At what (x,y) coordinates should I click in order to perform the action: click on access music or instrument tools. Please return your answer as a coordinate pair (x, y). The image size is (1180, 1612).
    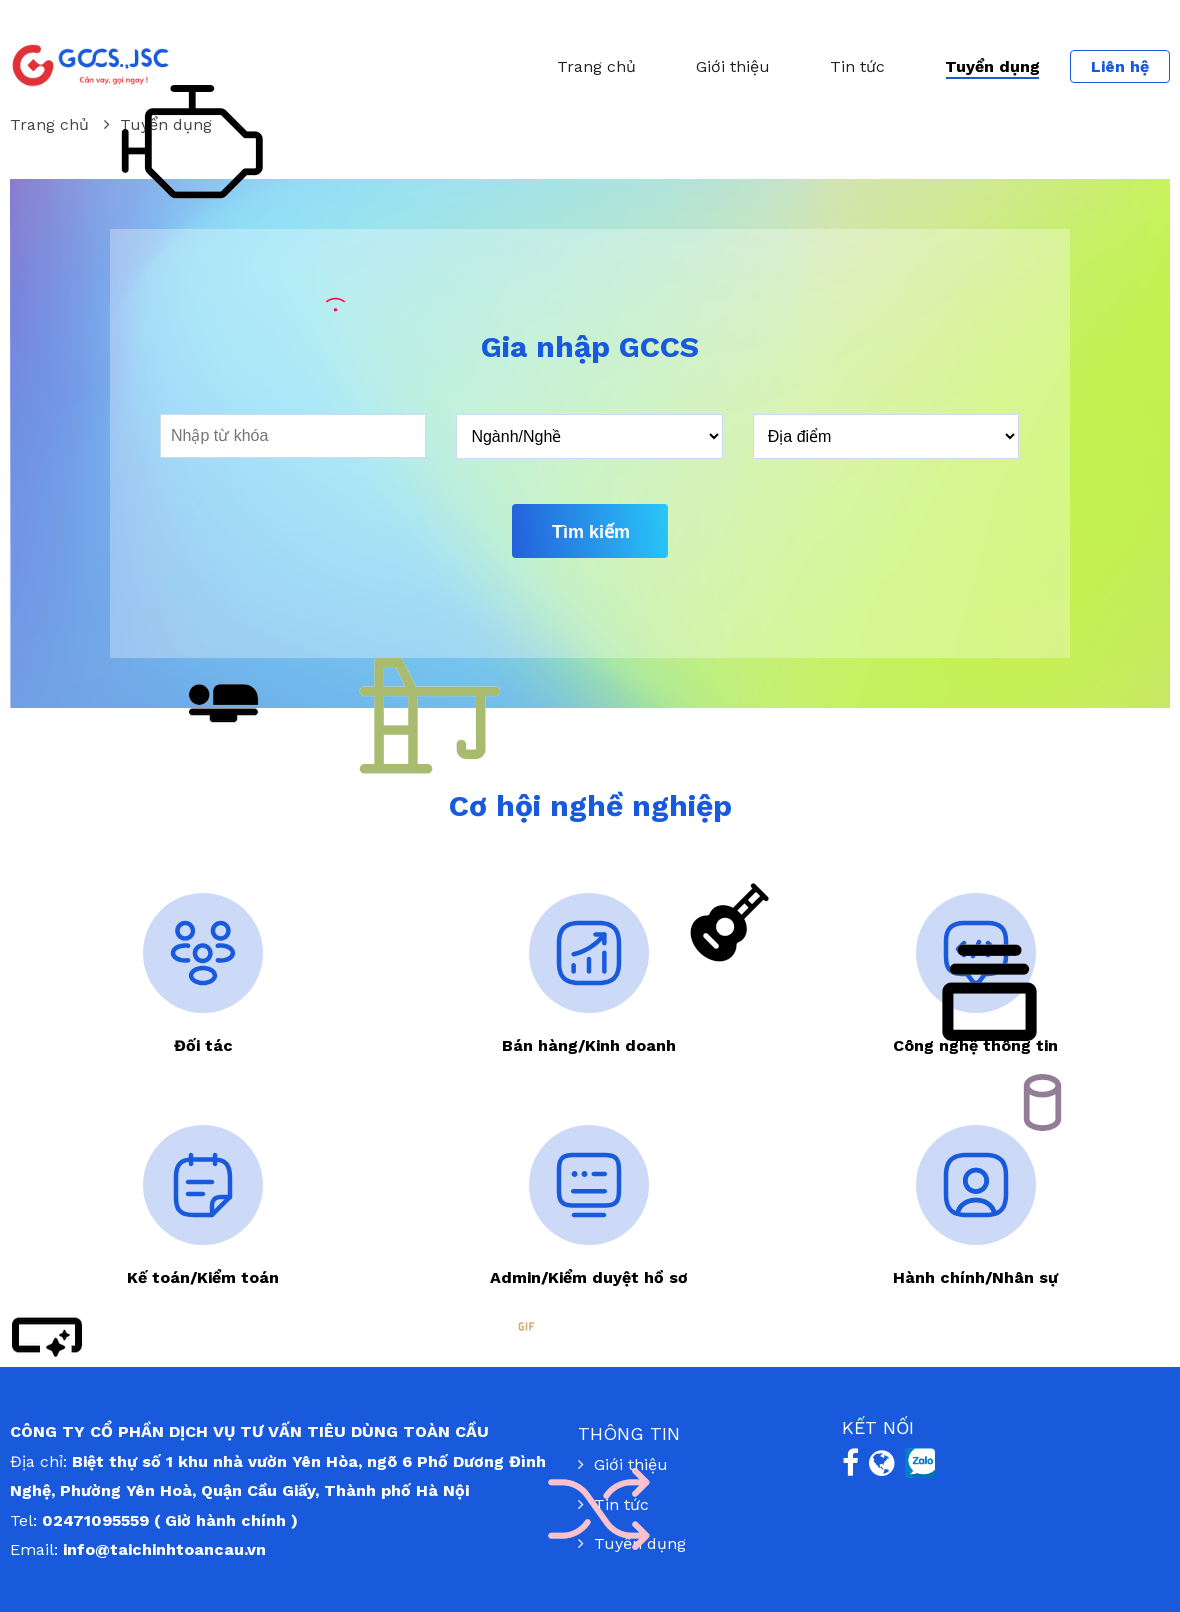
    Looking at the image, I should click on (729, 923).